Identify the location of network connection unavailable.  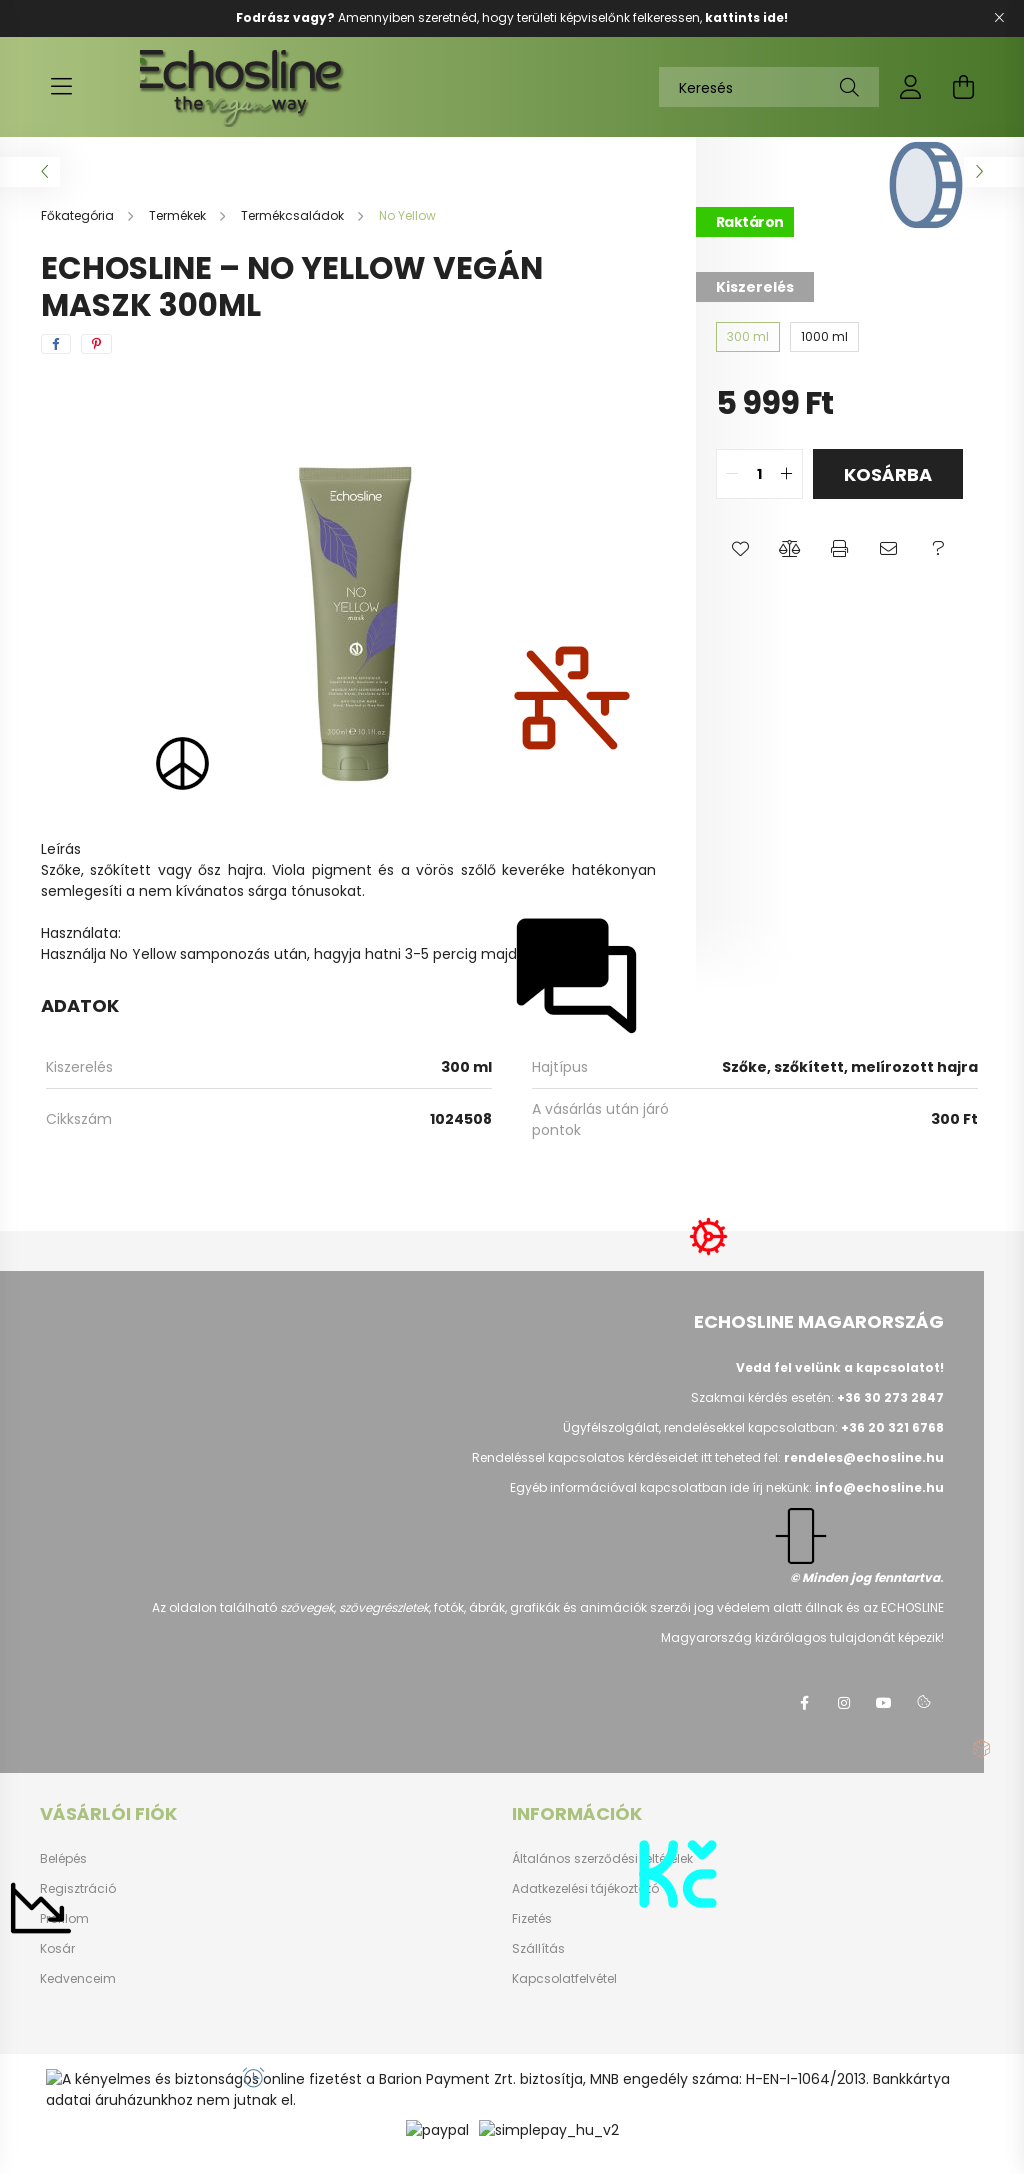
(572, 700).